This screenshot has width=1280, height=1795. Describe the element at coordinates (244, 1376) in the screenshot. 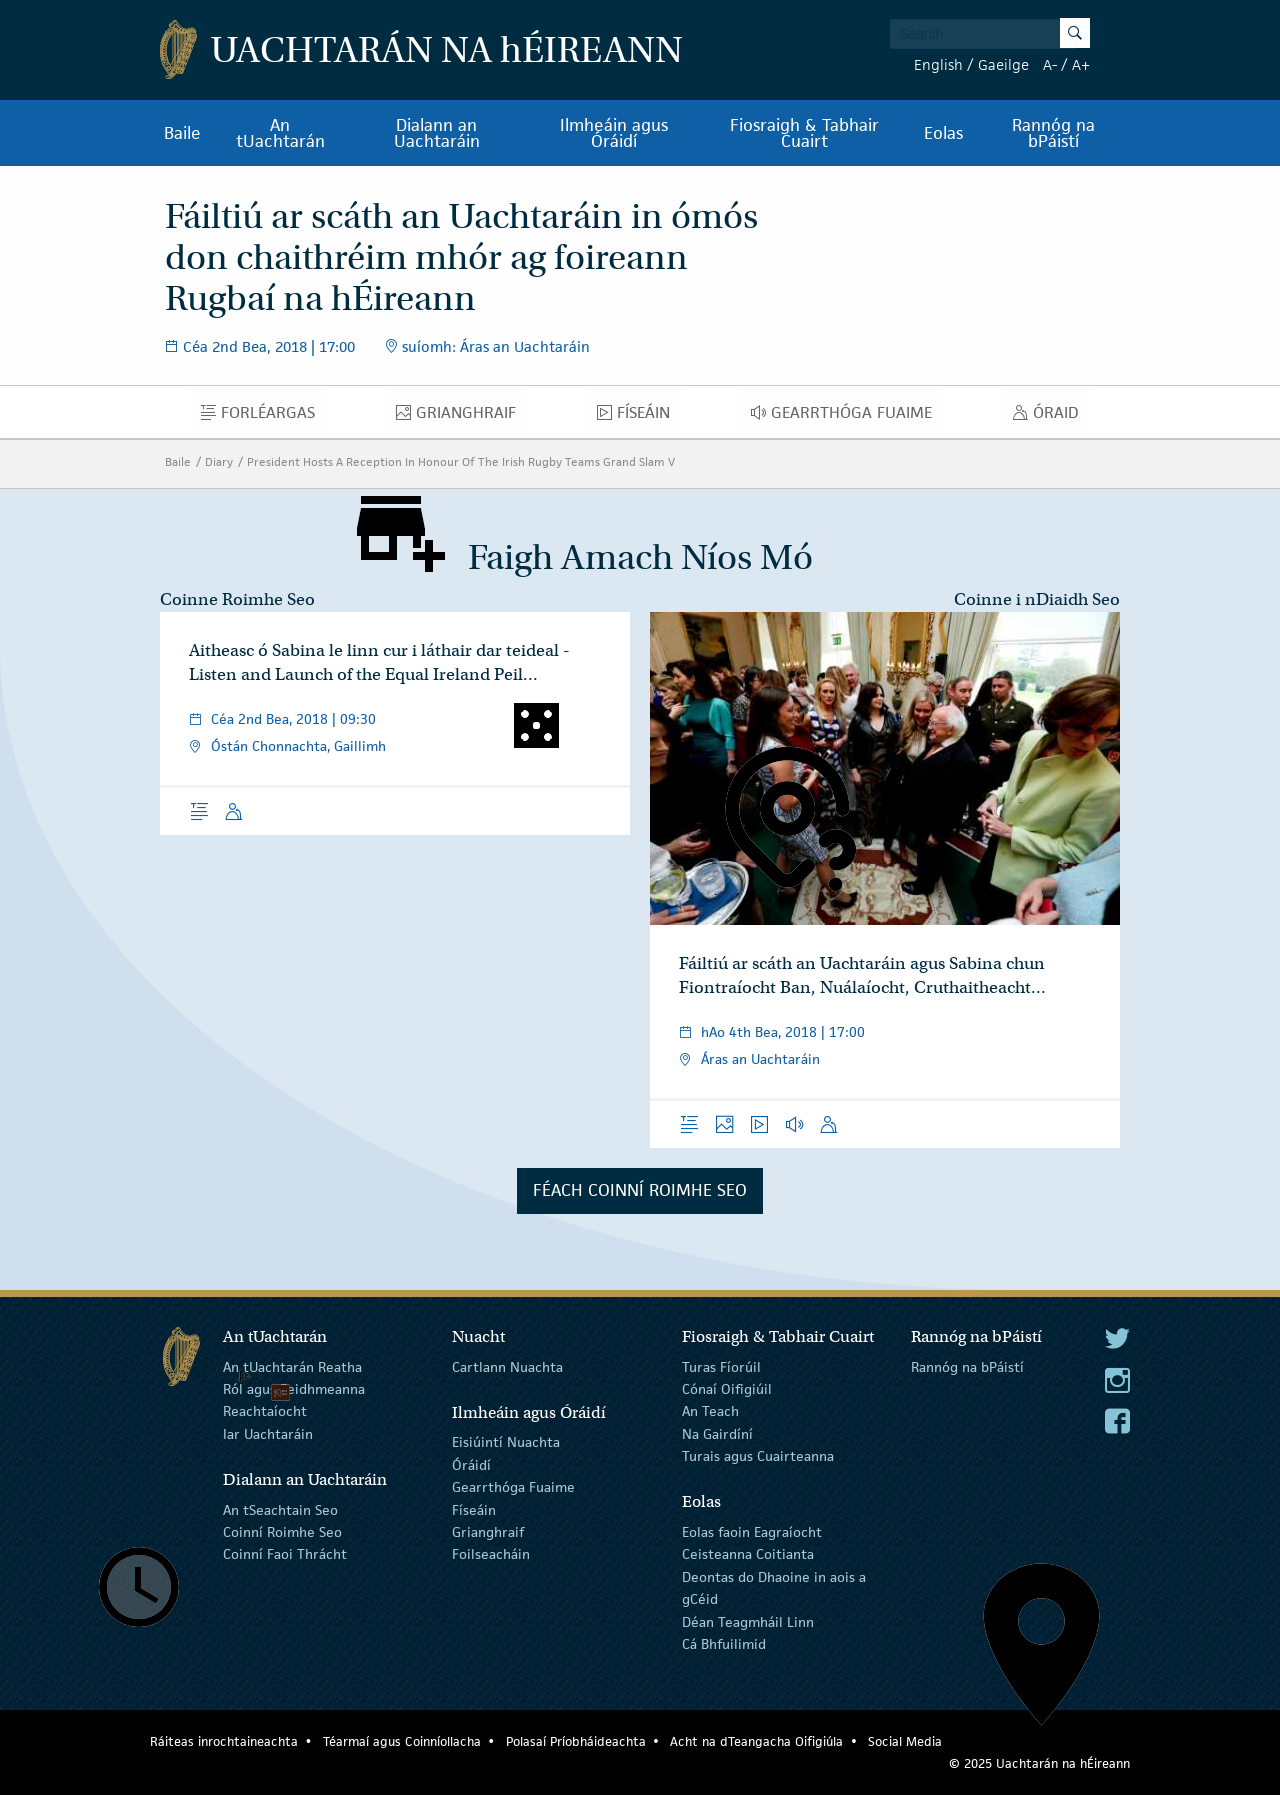

I see `rotate text downward` at that location.